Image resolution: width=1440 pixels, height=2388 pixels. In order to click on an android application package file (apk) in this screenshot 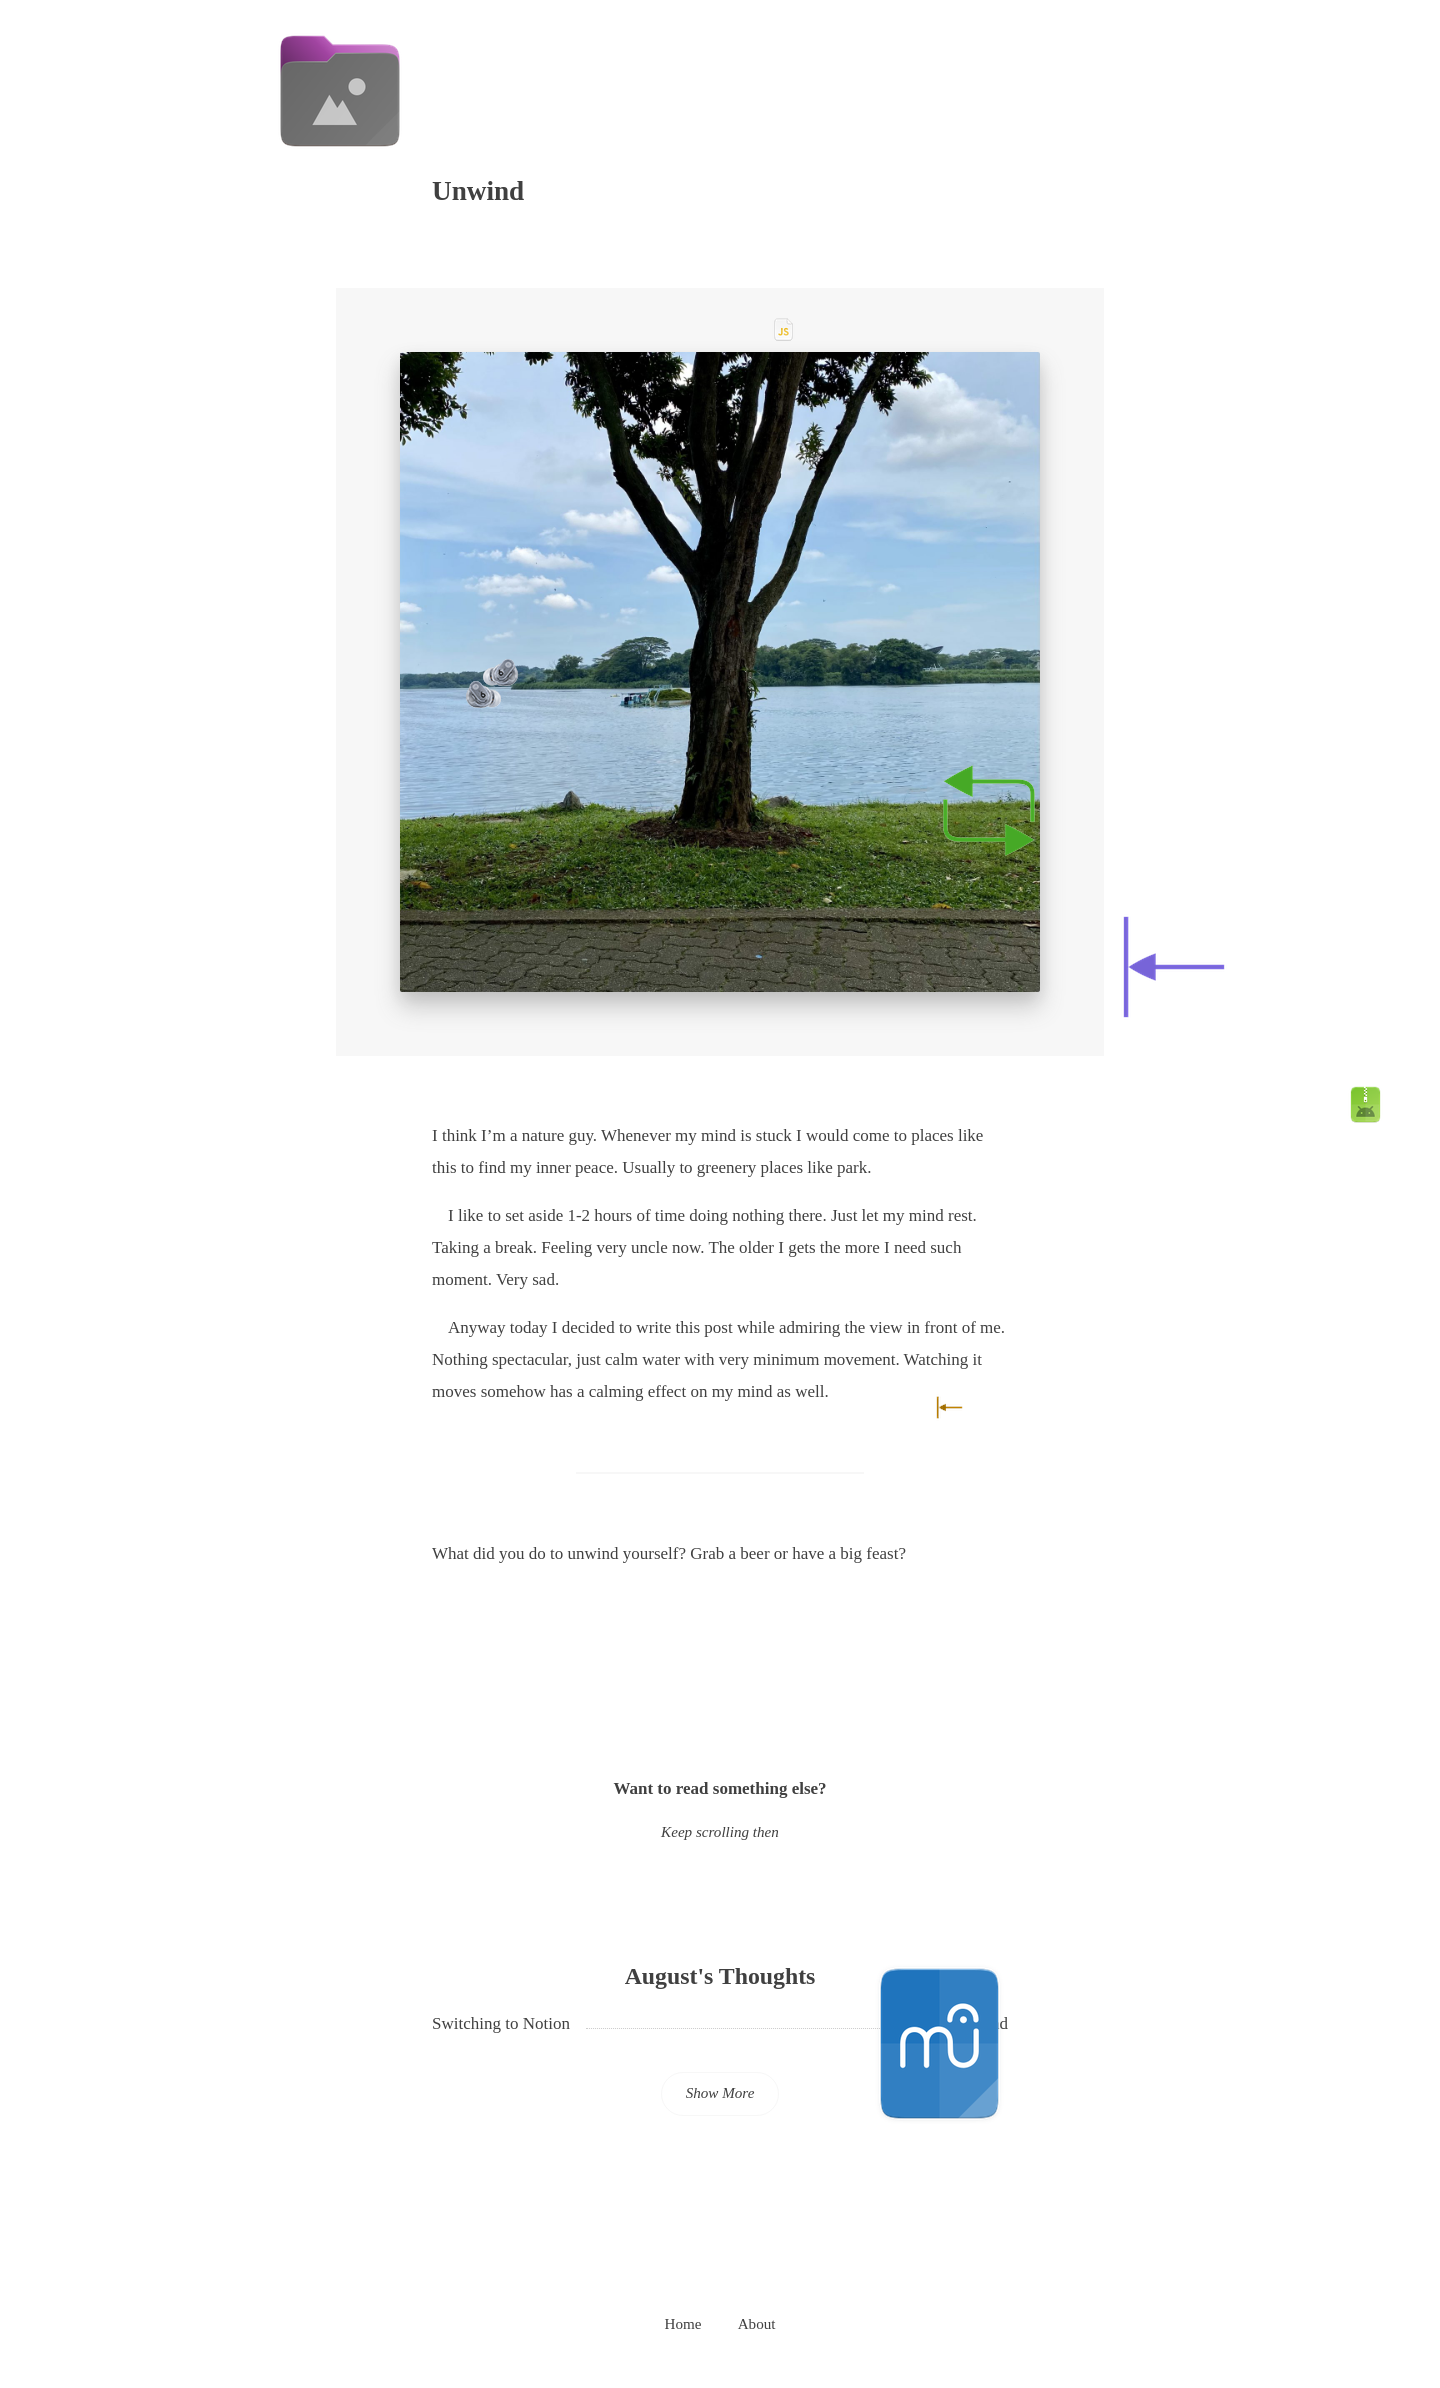, I will do `click(1365, 1104)`.